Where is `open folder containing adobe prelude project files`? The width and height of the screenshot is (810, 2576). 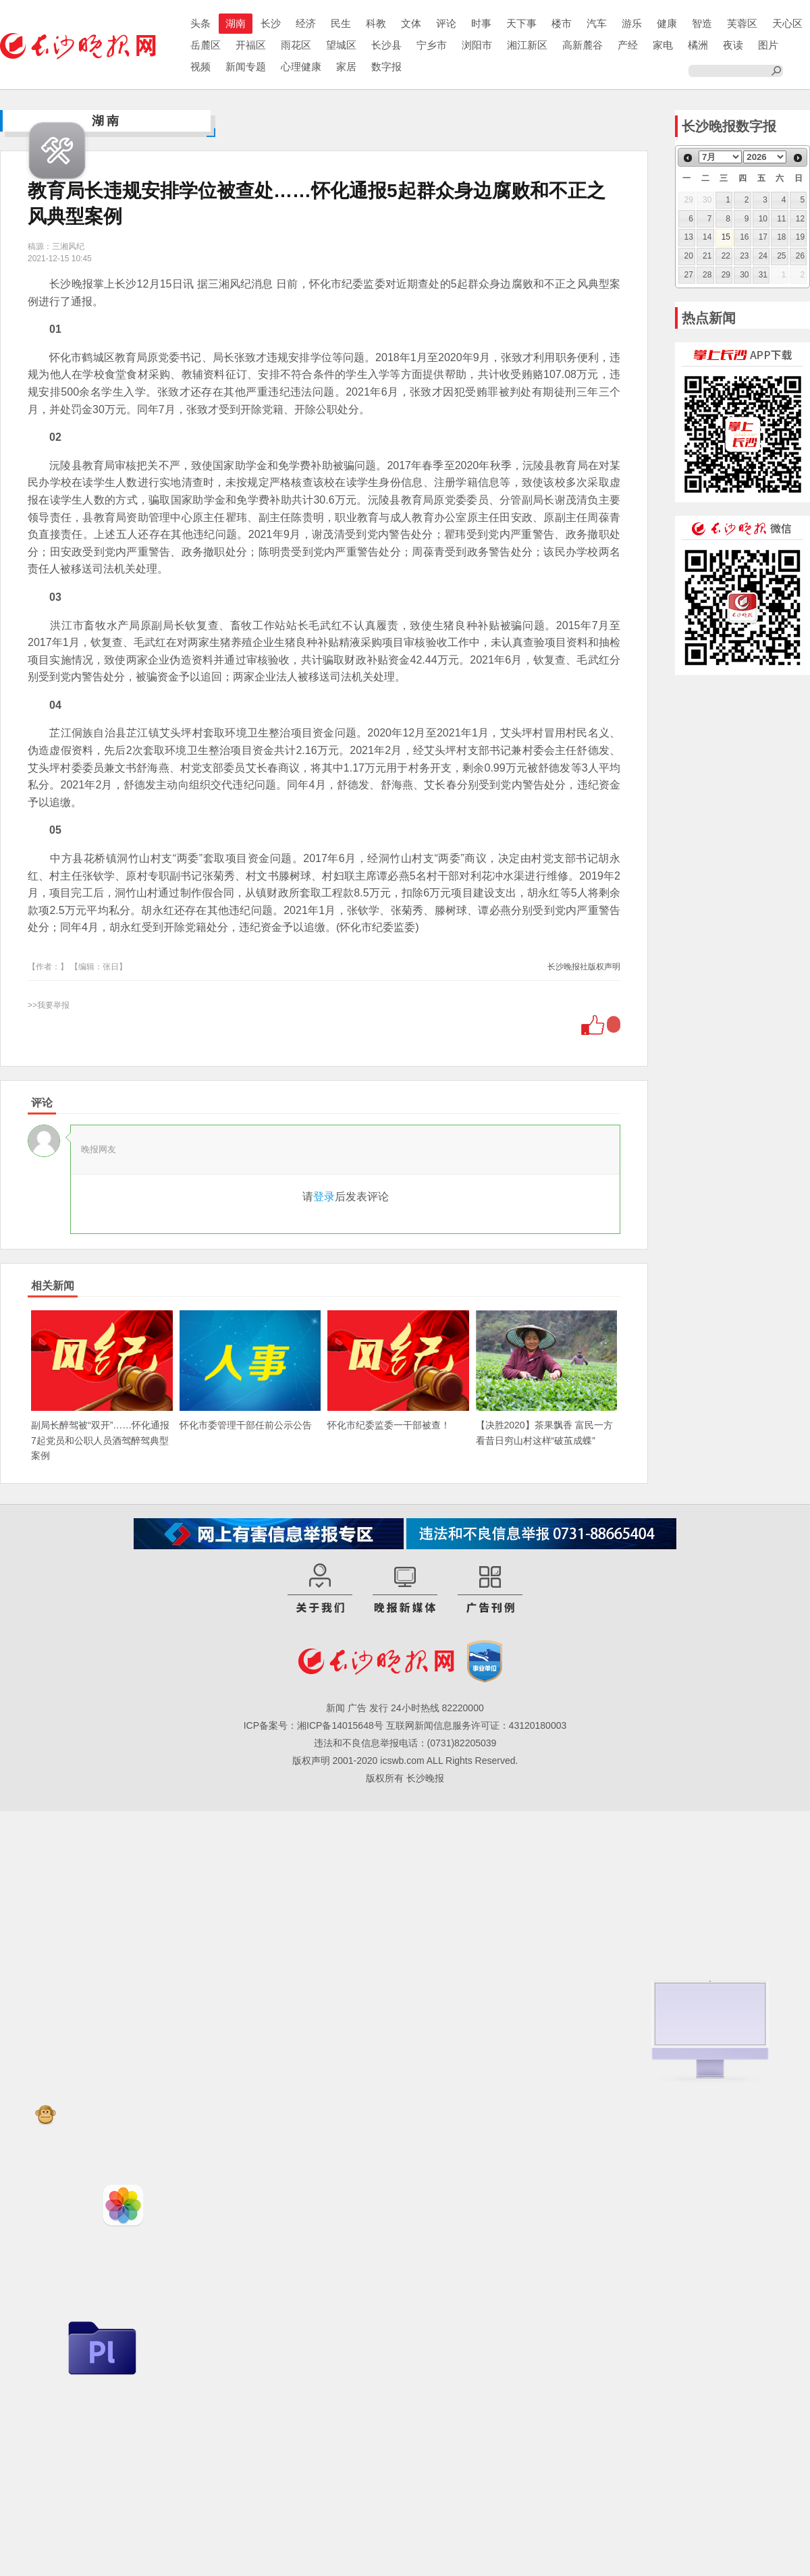
open folder containing adobe prelude project files is located at coordinates (102, 2350).